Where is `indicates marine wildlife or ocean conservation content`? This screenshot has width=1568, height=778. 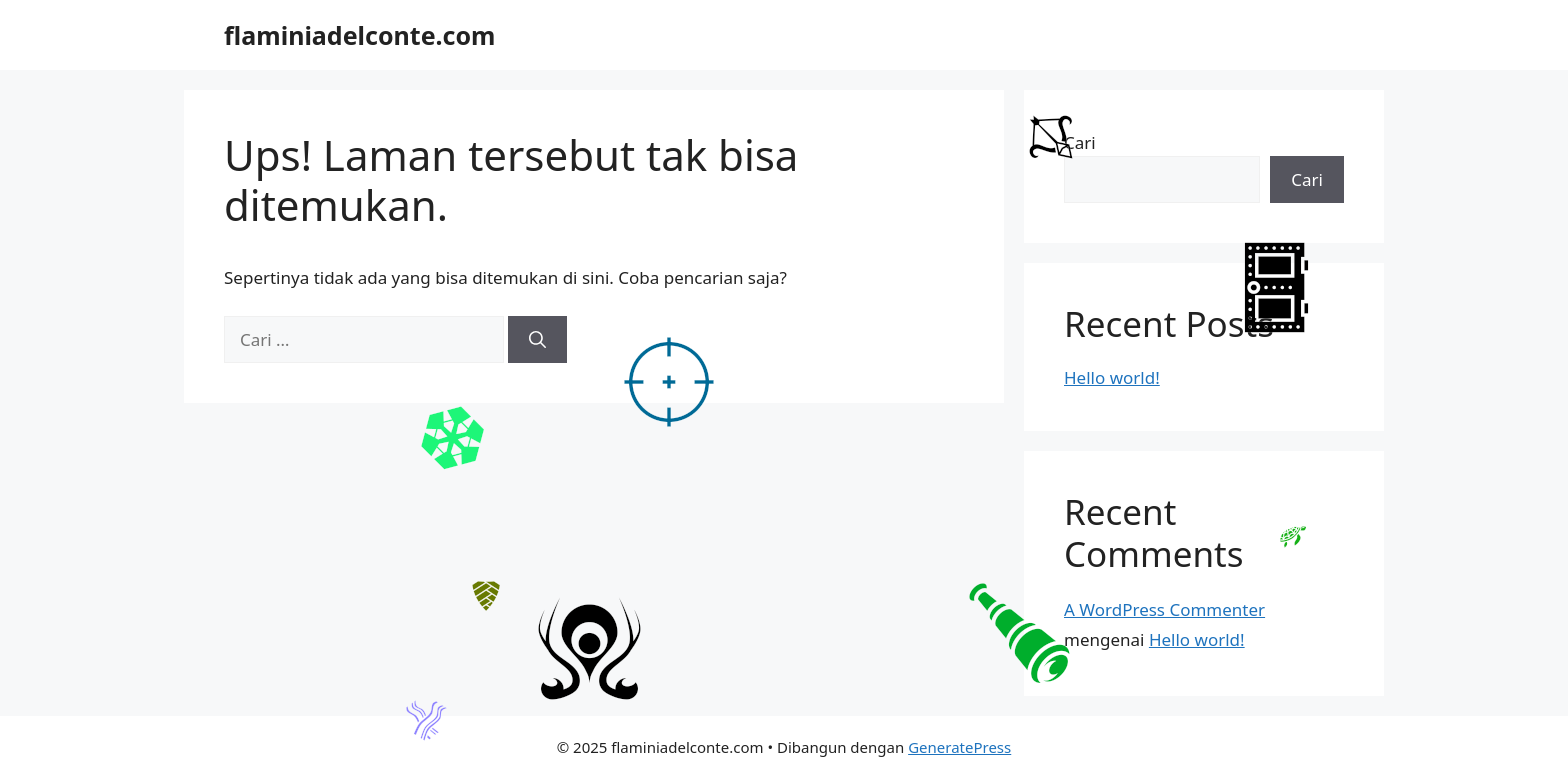 indicates marine wildlife or ocean conservation content is located at coordinates (1293, 537).